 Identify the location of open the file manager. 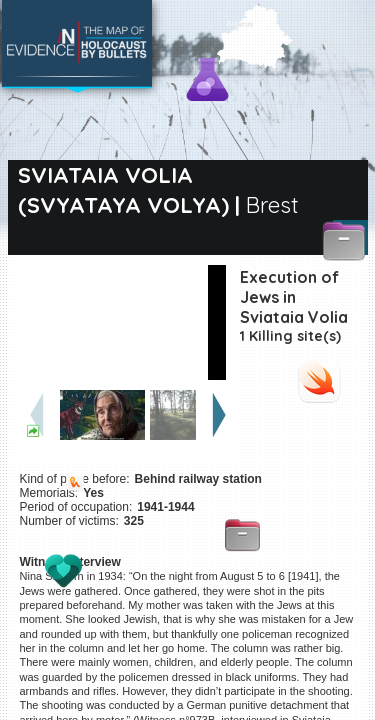
(242, 534).